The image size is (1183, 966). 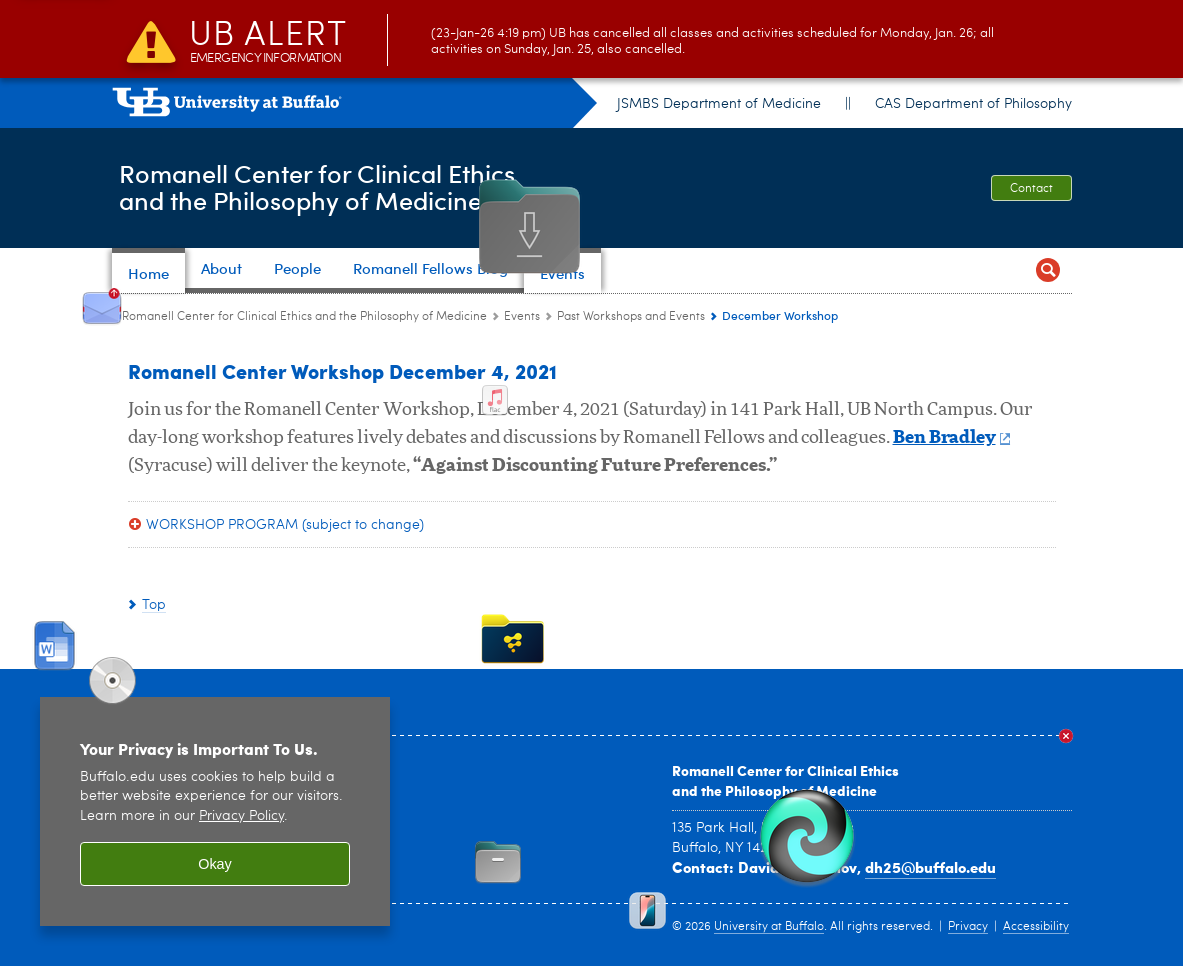 What do you see at coordinates (495, 400) in the screenshot?
I see `a flac audio file` at bounding box center [495, 400].